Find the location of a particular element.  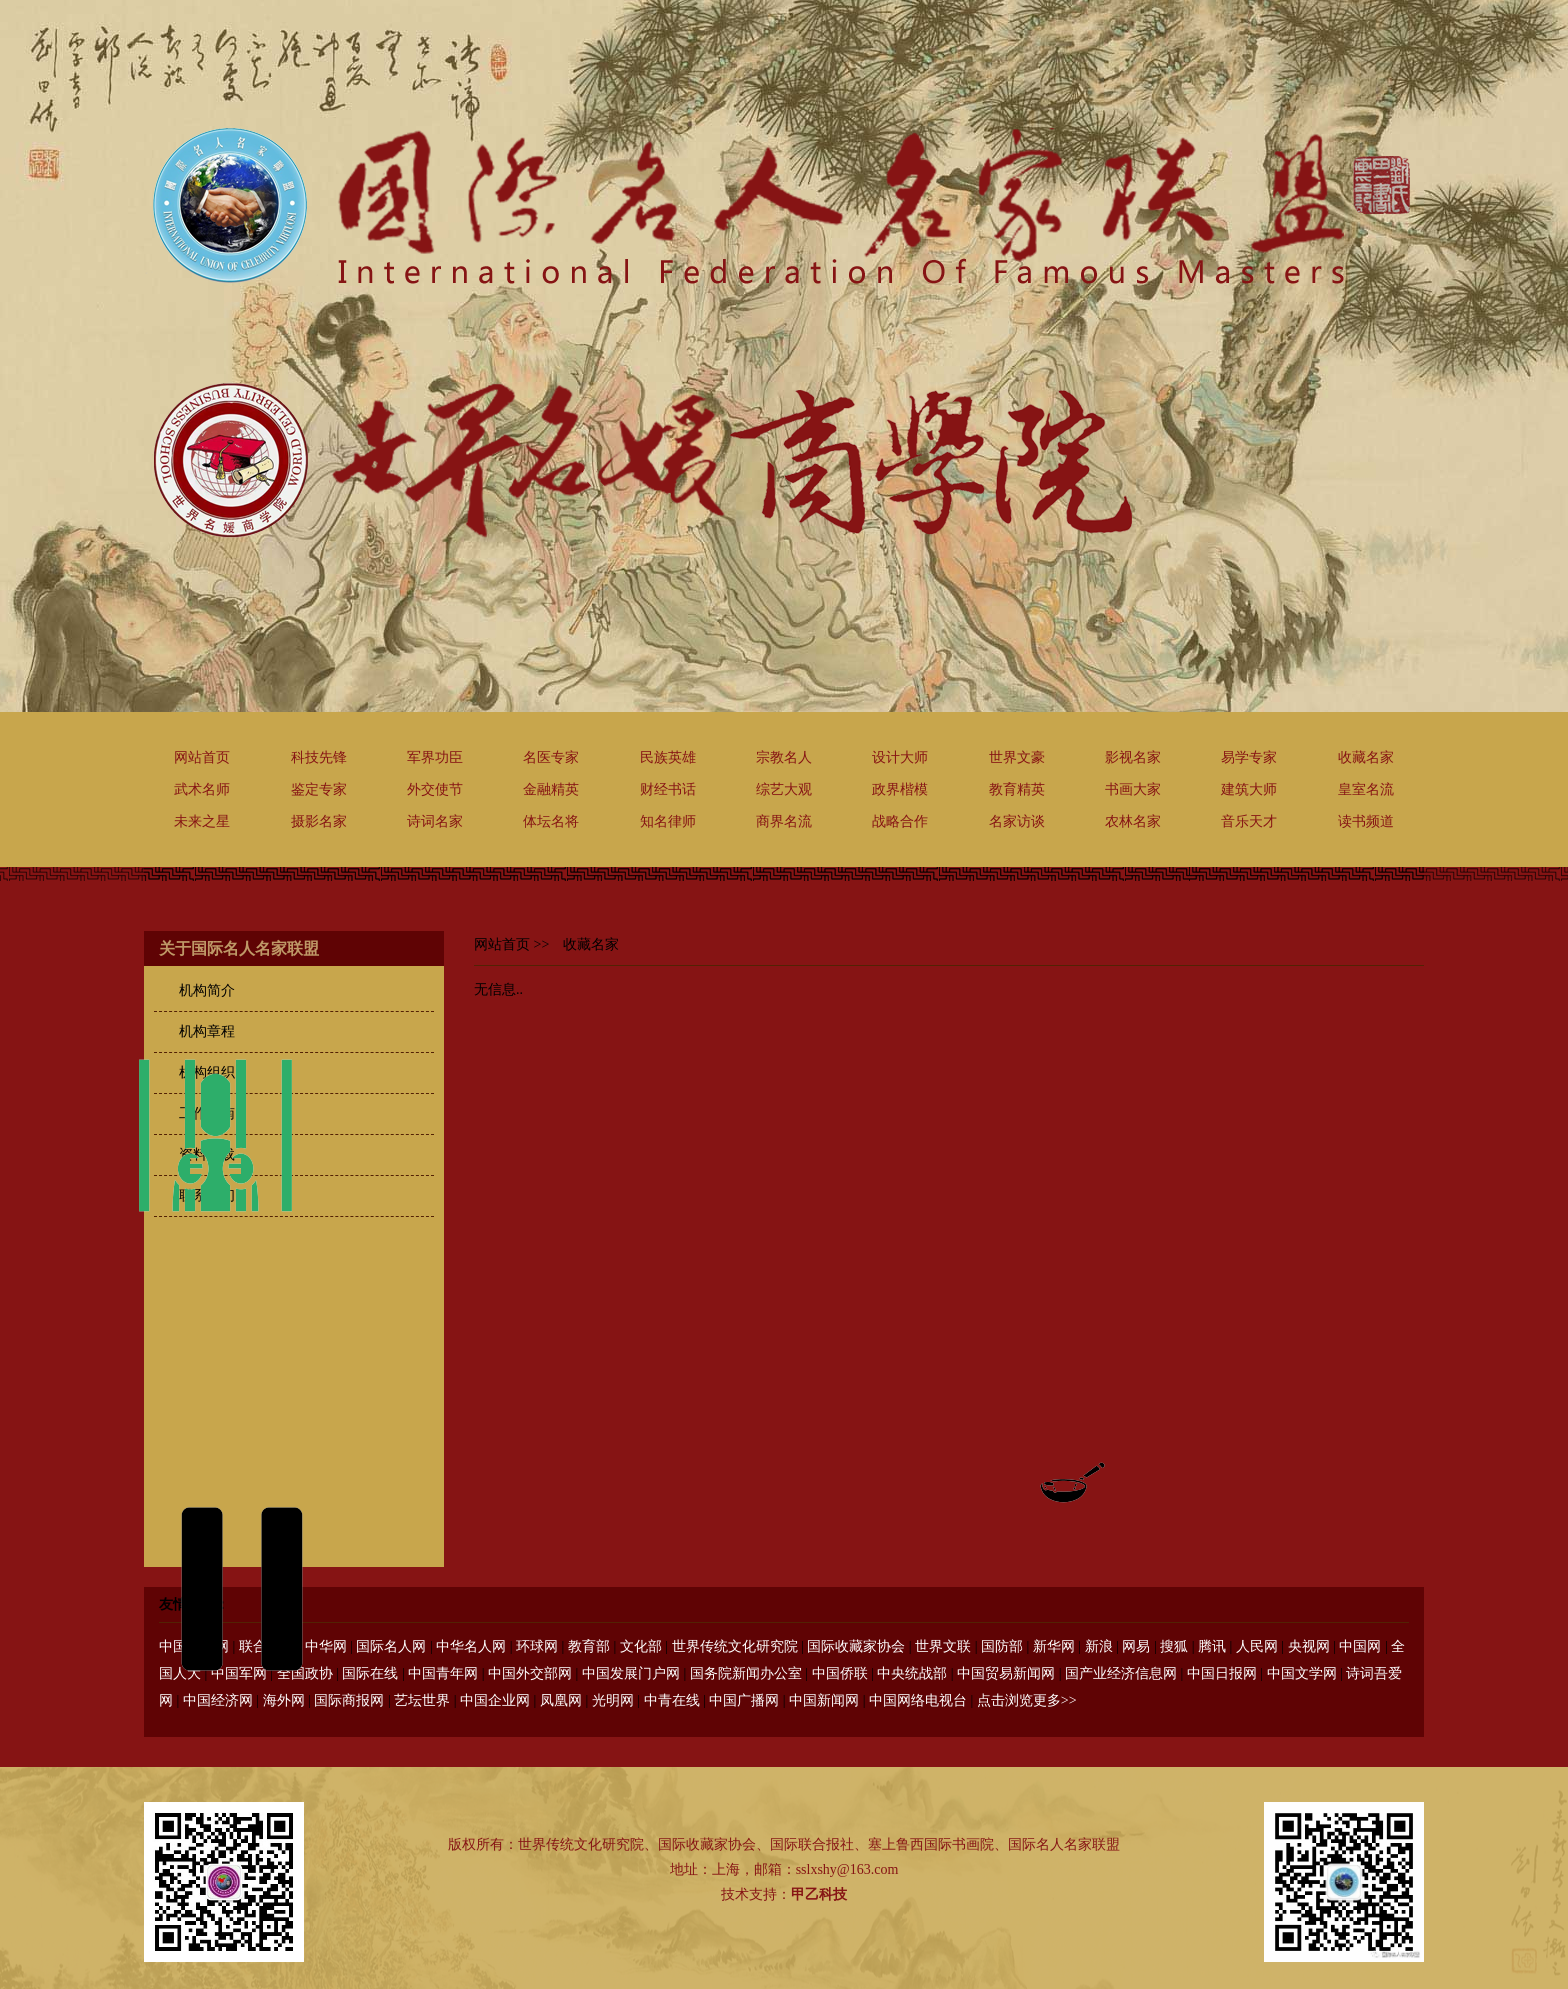

pause media playback is located at coordinates (242, 1589).